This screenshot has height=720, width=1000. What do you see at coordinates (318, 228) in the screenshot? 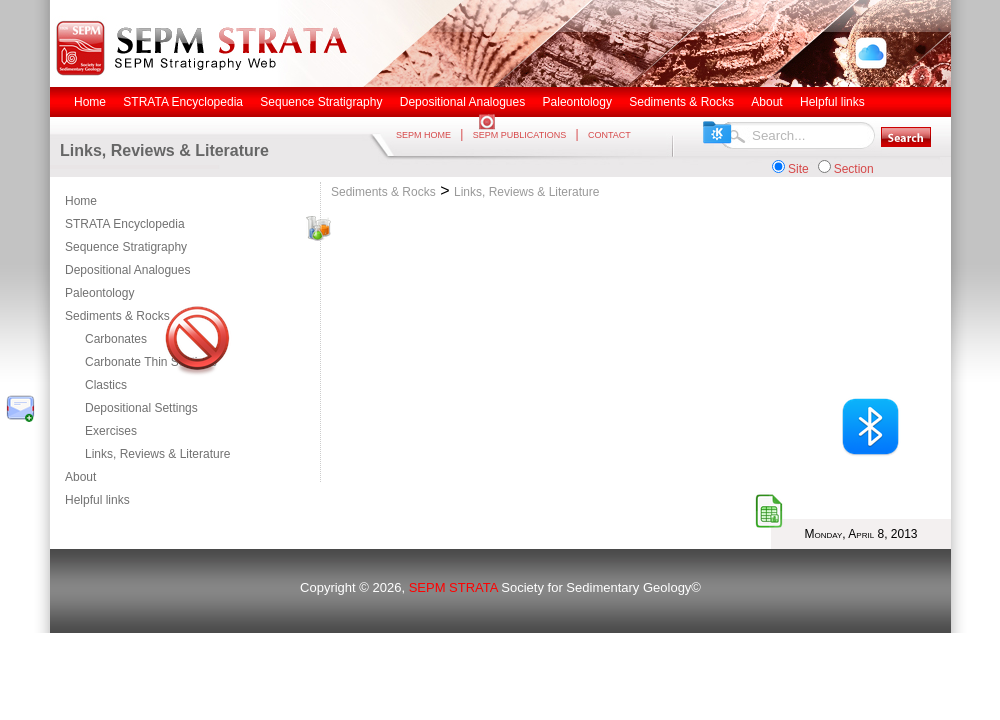
I see `open science or chemistry applications` at bounding box center [318, 228].